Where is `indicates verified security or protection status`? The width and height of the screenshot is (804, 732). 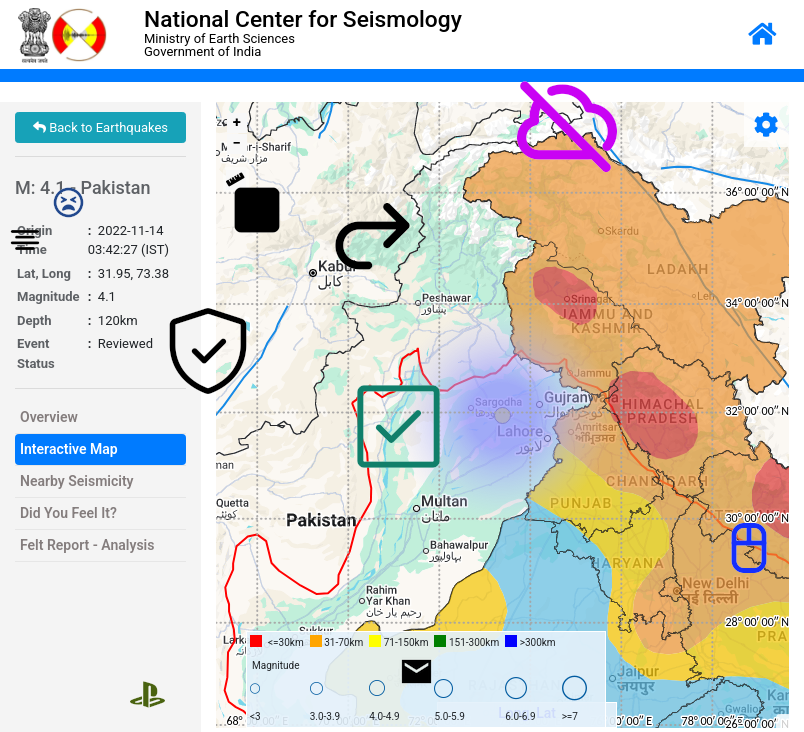
indicates verified security or protection status is located at coordinates (208, 352).